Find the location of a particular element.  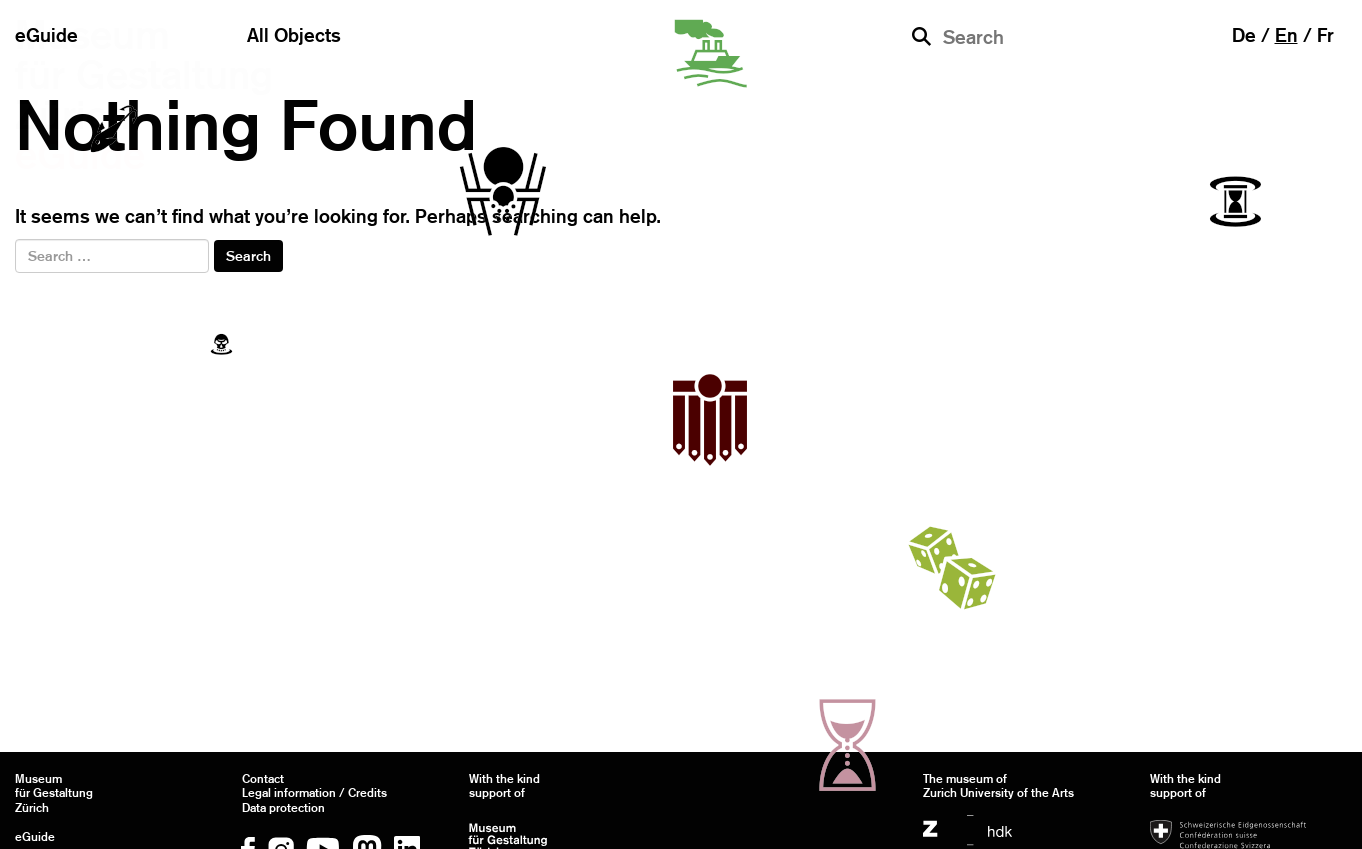

indicates a hazardous or deadly area on the game map is located at coordinates (221, 344).